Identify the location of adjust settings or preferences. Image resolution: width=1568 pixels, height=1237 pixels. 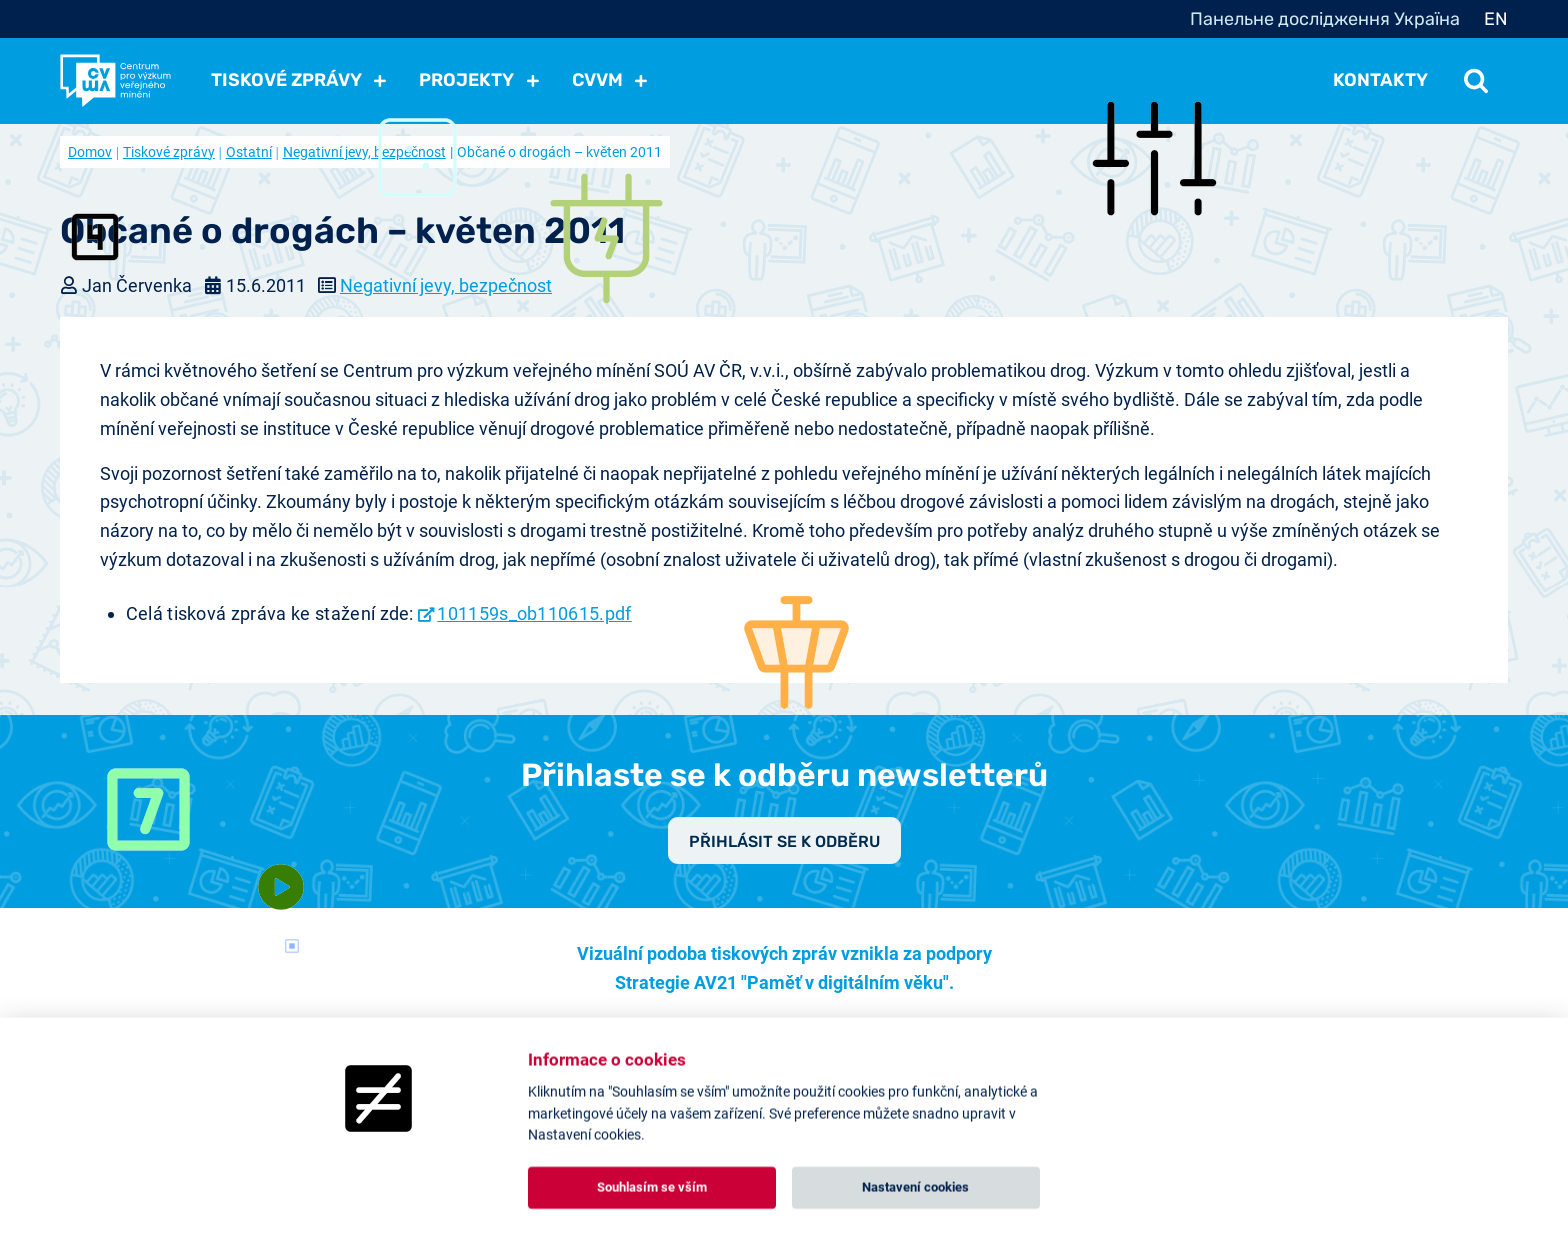
(1154, 158).